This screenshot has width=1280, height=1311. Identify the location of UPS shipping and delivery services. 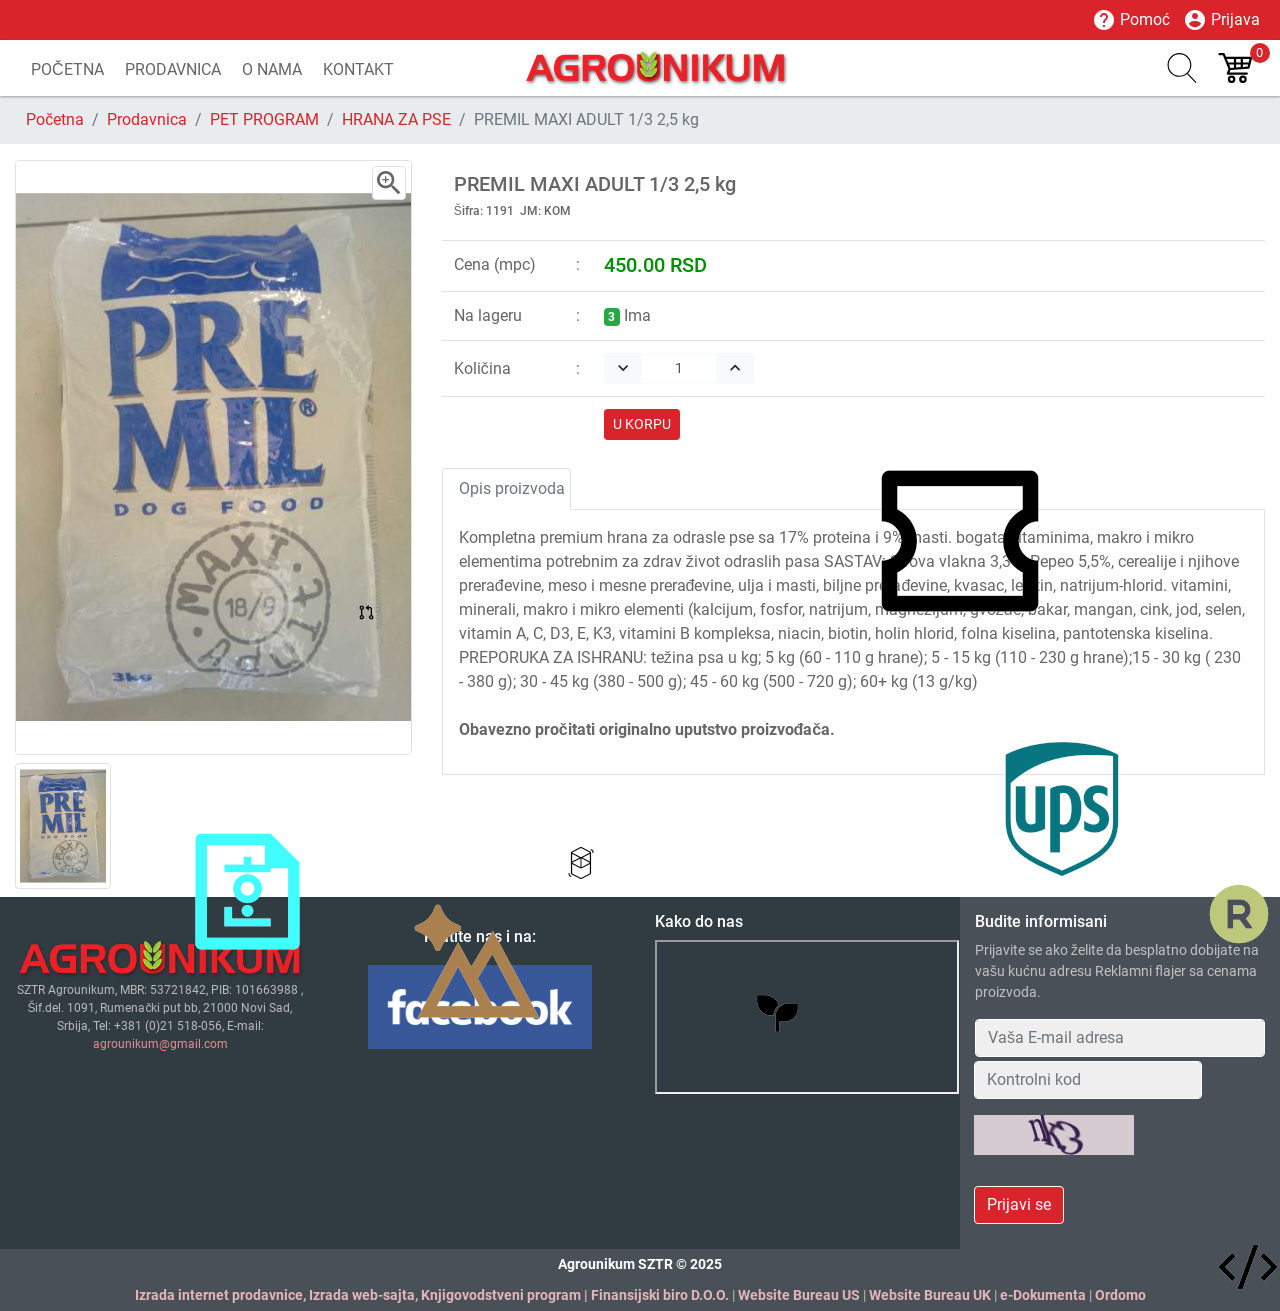
(1062, 809).